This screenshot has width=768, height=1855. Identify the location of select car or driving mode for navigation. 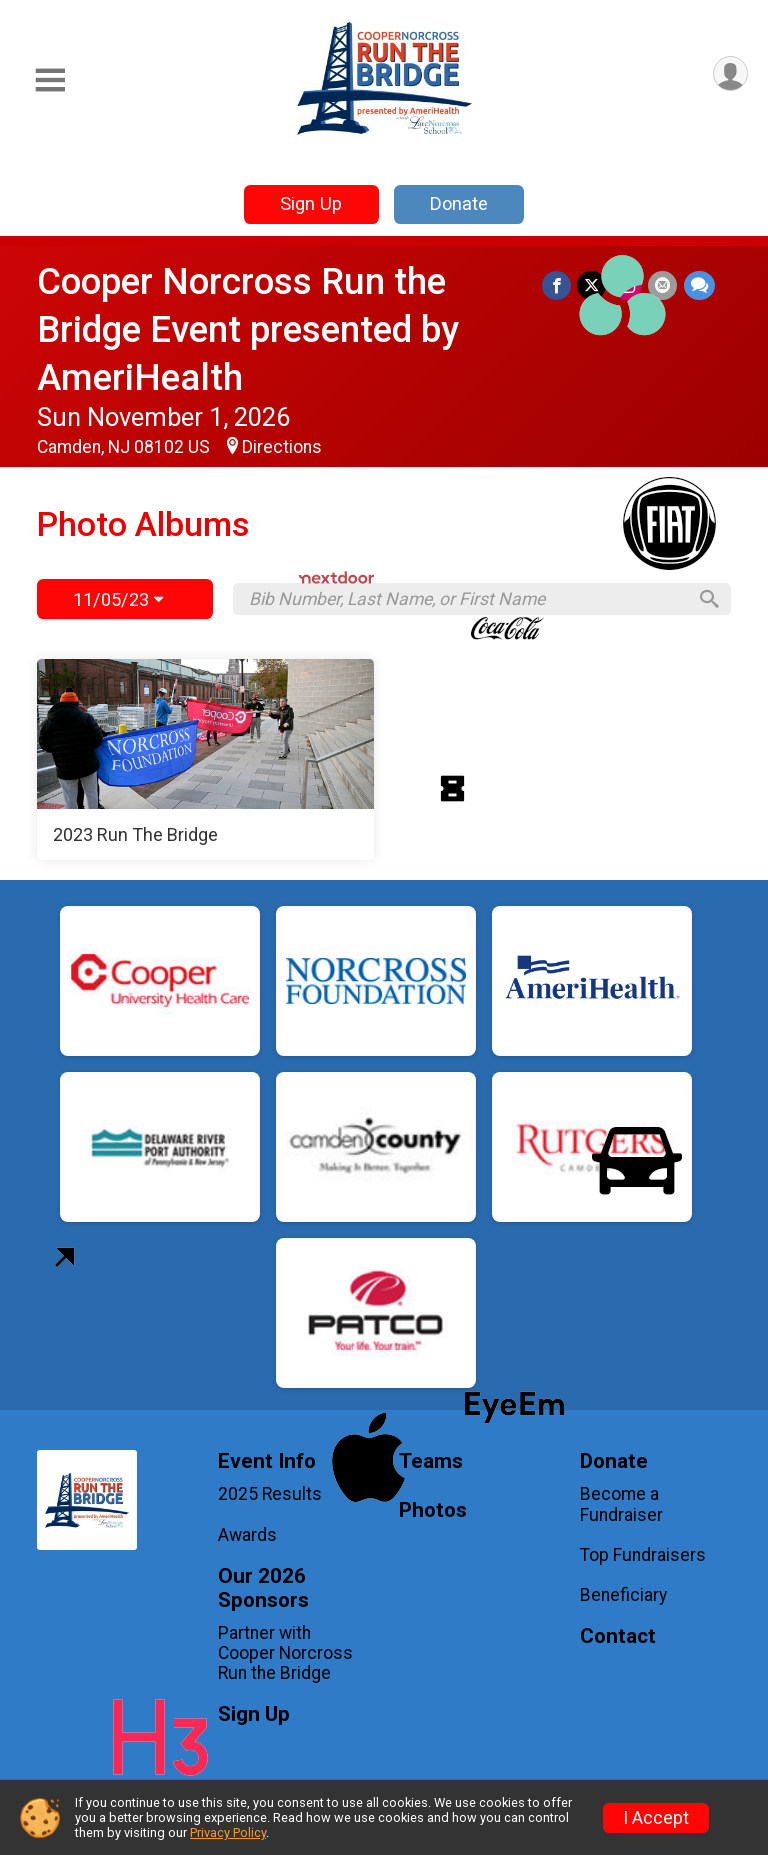
(637, 1157).